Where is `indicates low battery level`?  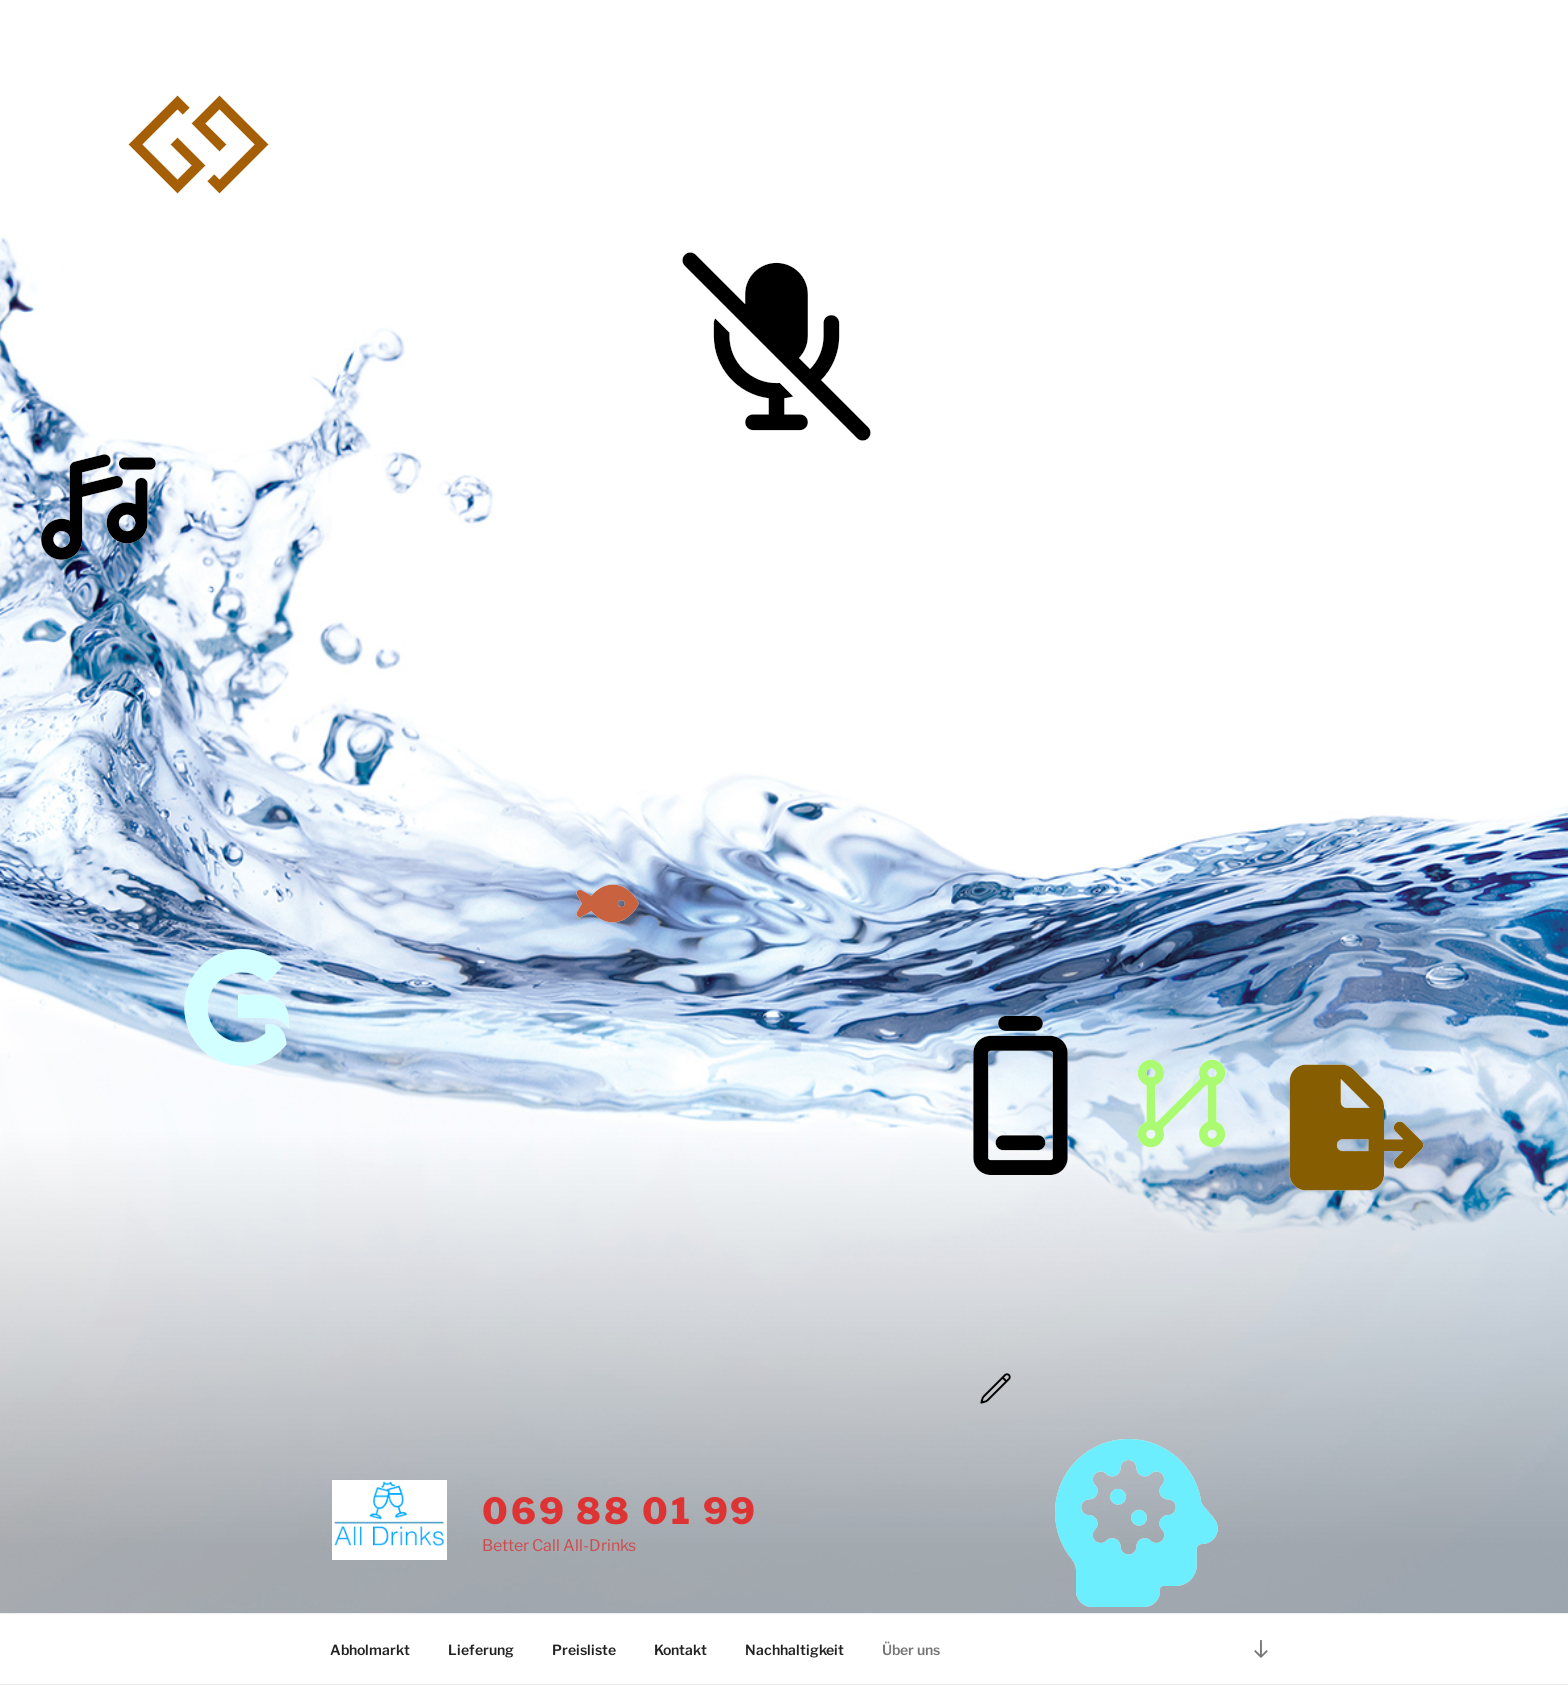 indicates low battery level is located at coordinates (1020, 1095).